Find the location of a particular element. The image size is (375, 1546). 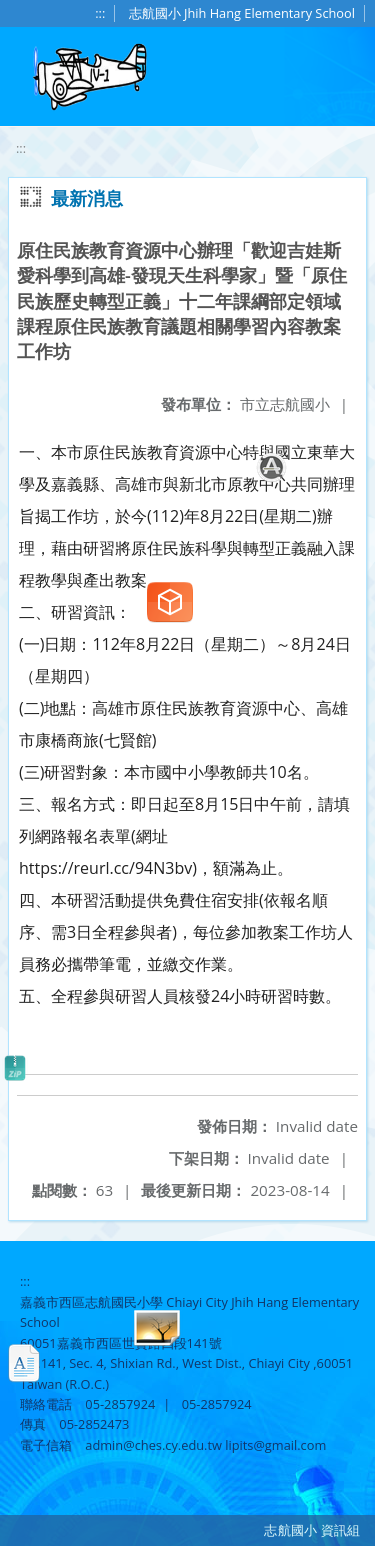

open a word processing document is located at coordinates (24, 1363).